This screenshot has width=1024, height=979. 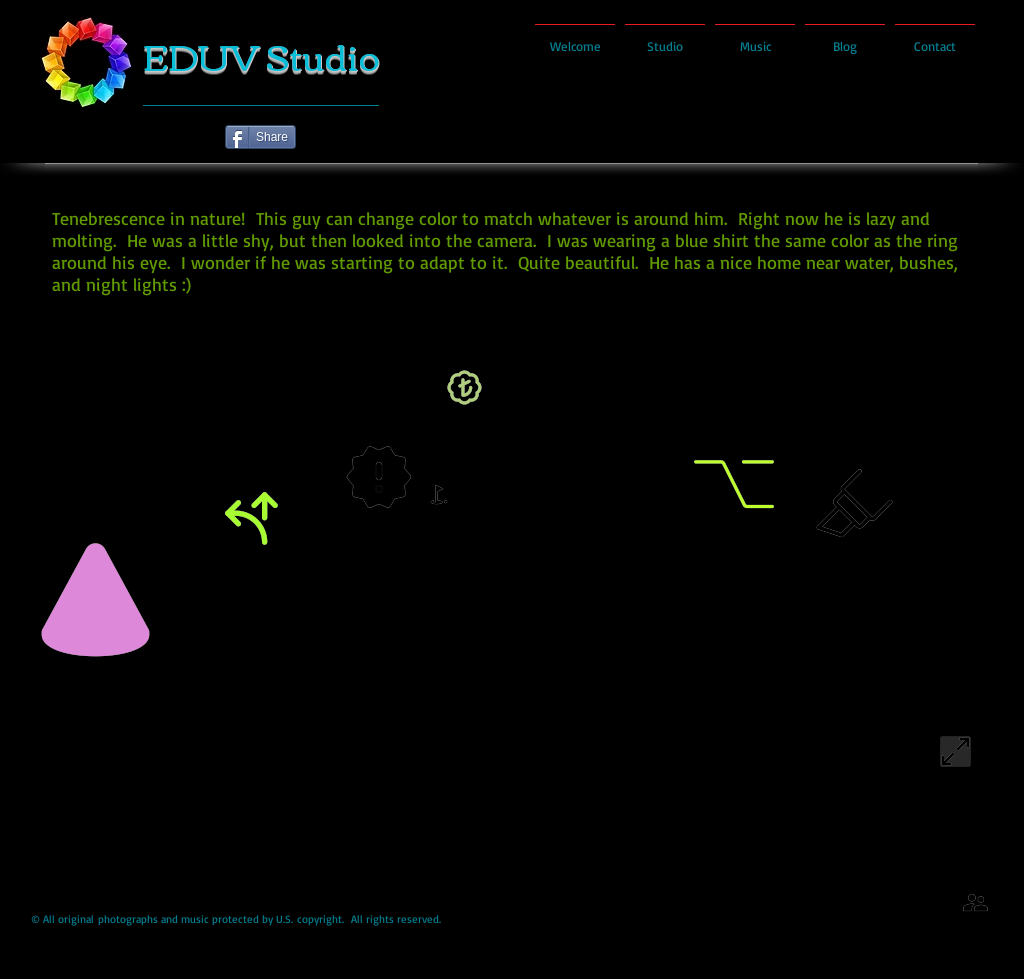 What do you see at coordinates (975, 902) in the screenshot?
I see `manage team members or user accounts` at bounding box center [975, 902].